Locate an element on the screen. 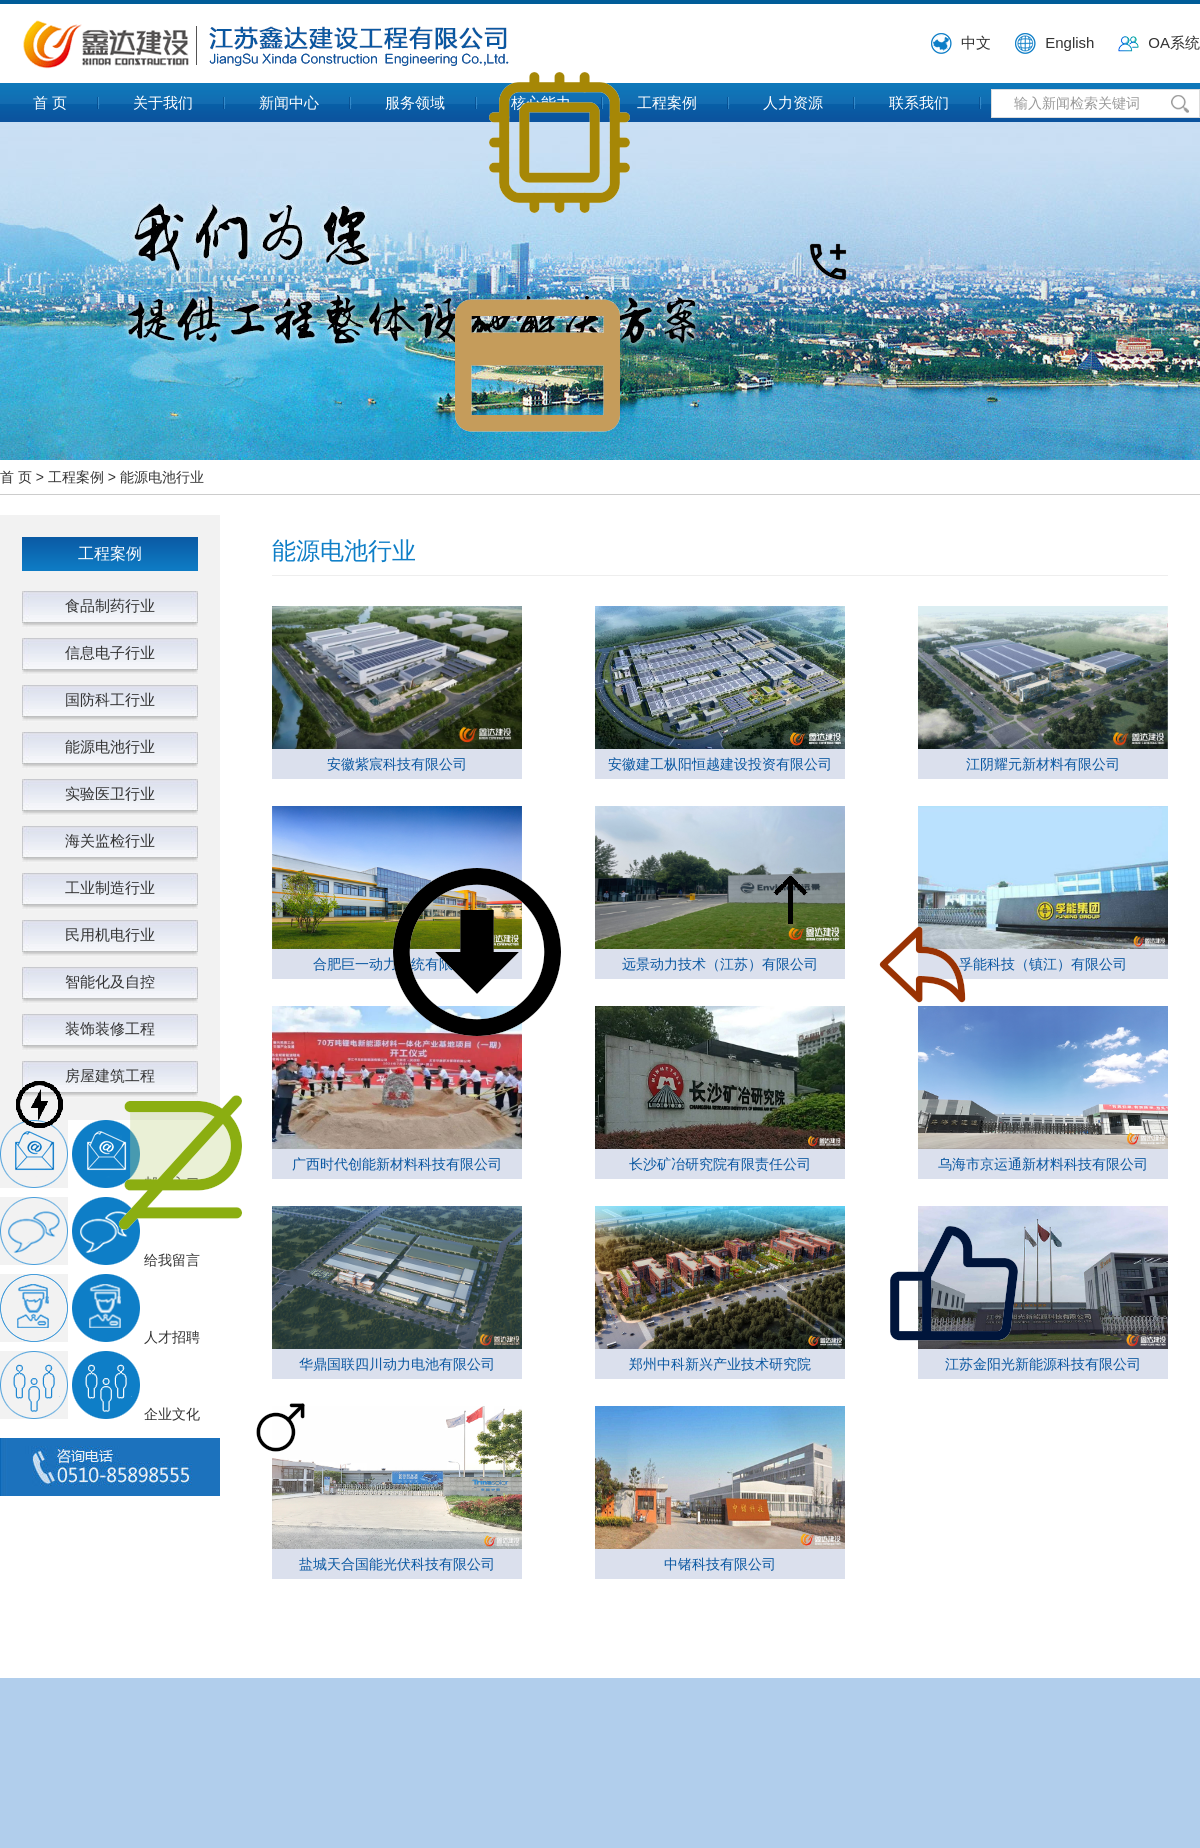 Image resolution: width=1200 pixels, height=1848 pixels. view hardware or system specifications is located at coordinates (559, 142).